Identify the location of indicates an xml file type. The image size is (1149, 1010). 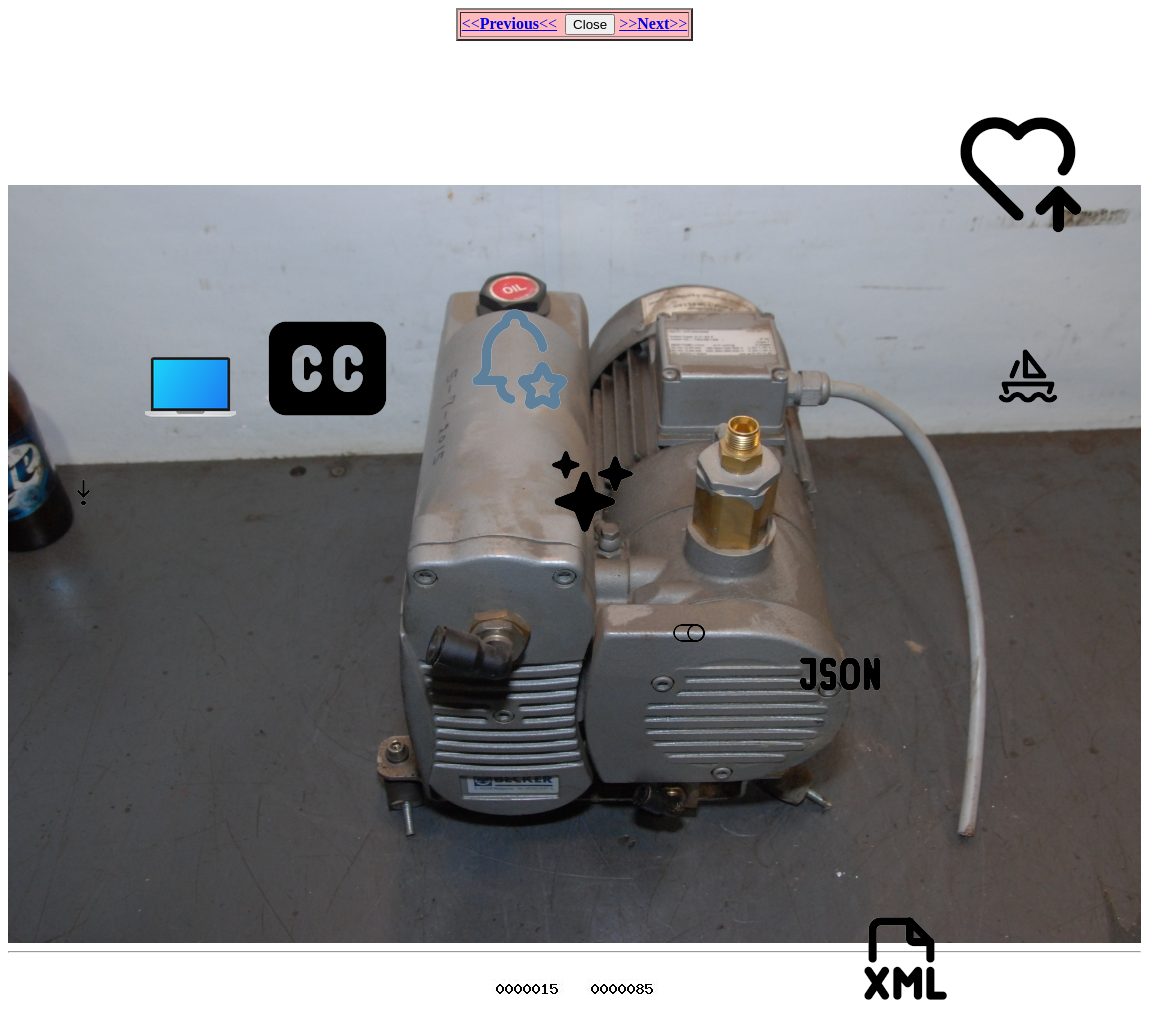
(901, 958).